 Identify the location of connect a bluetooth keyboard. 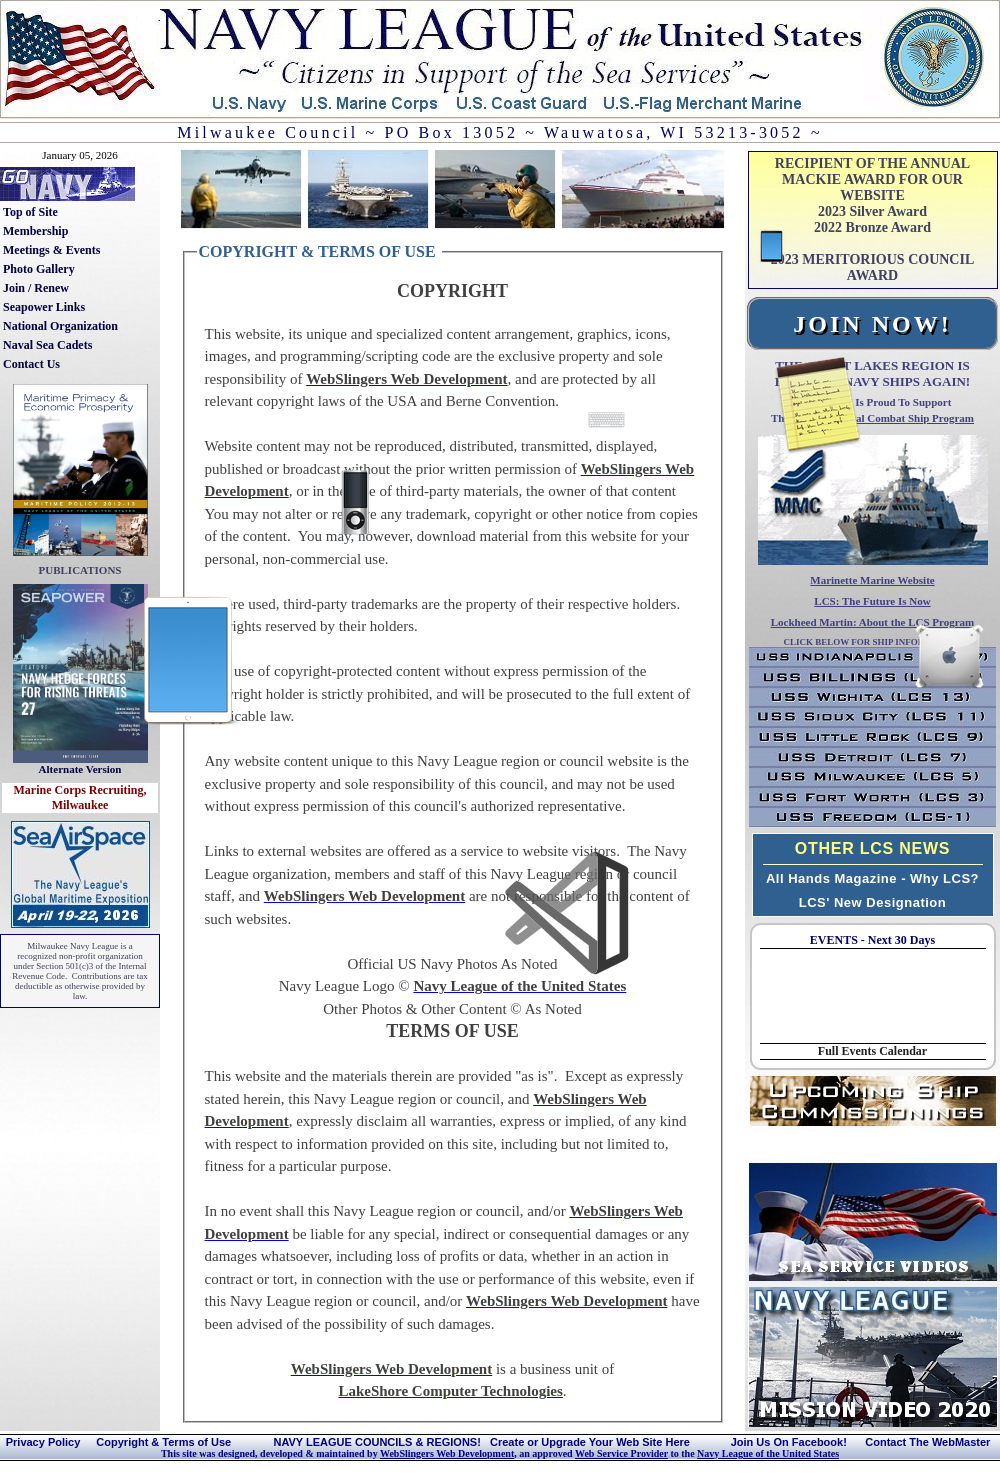
(606, 419).